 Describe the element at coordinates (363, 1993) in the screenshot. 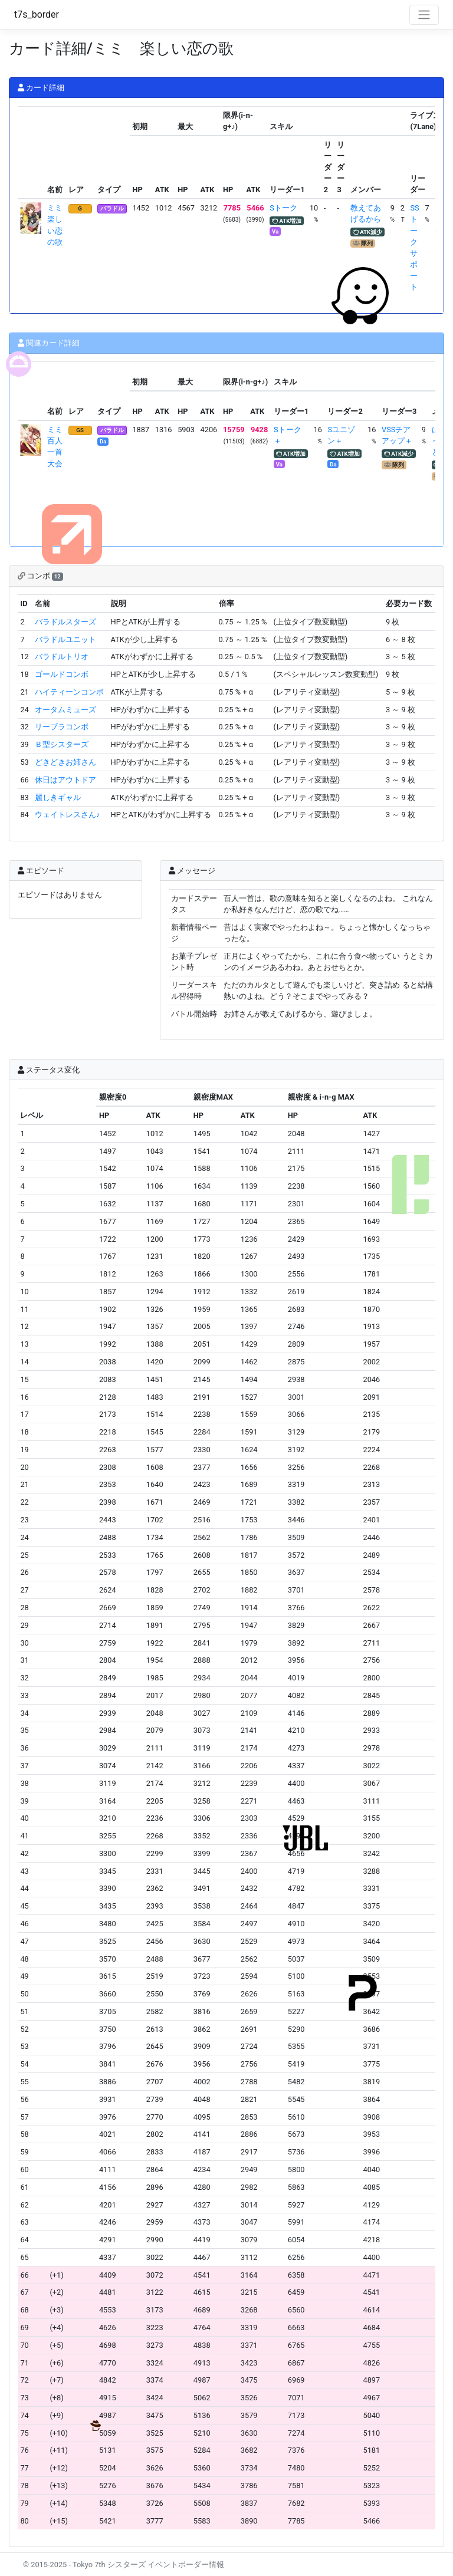

I see `open Proton app or services` at that location.